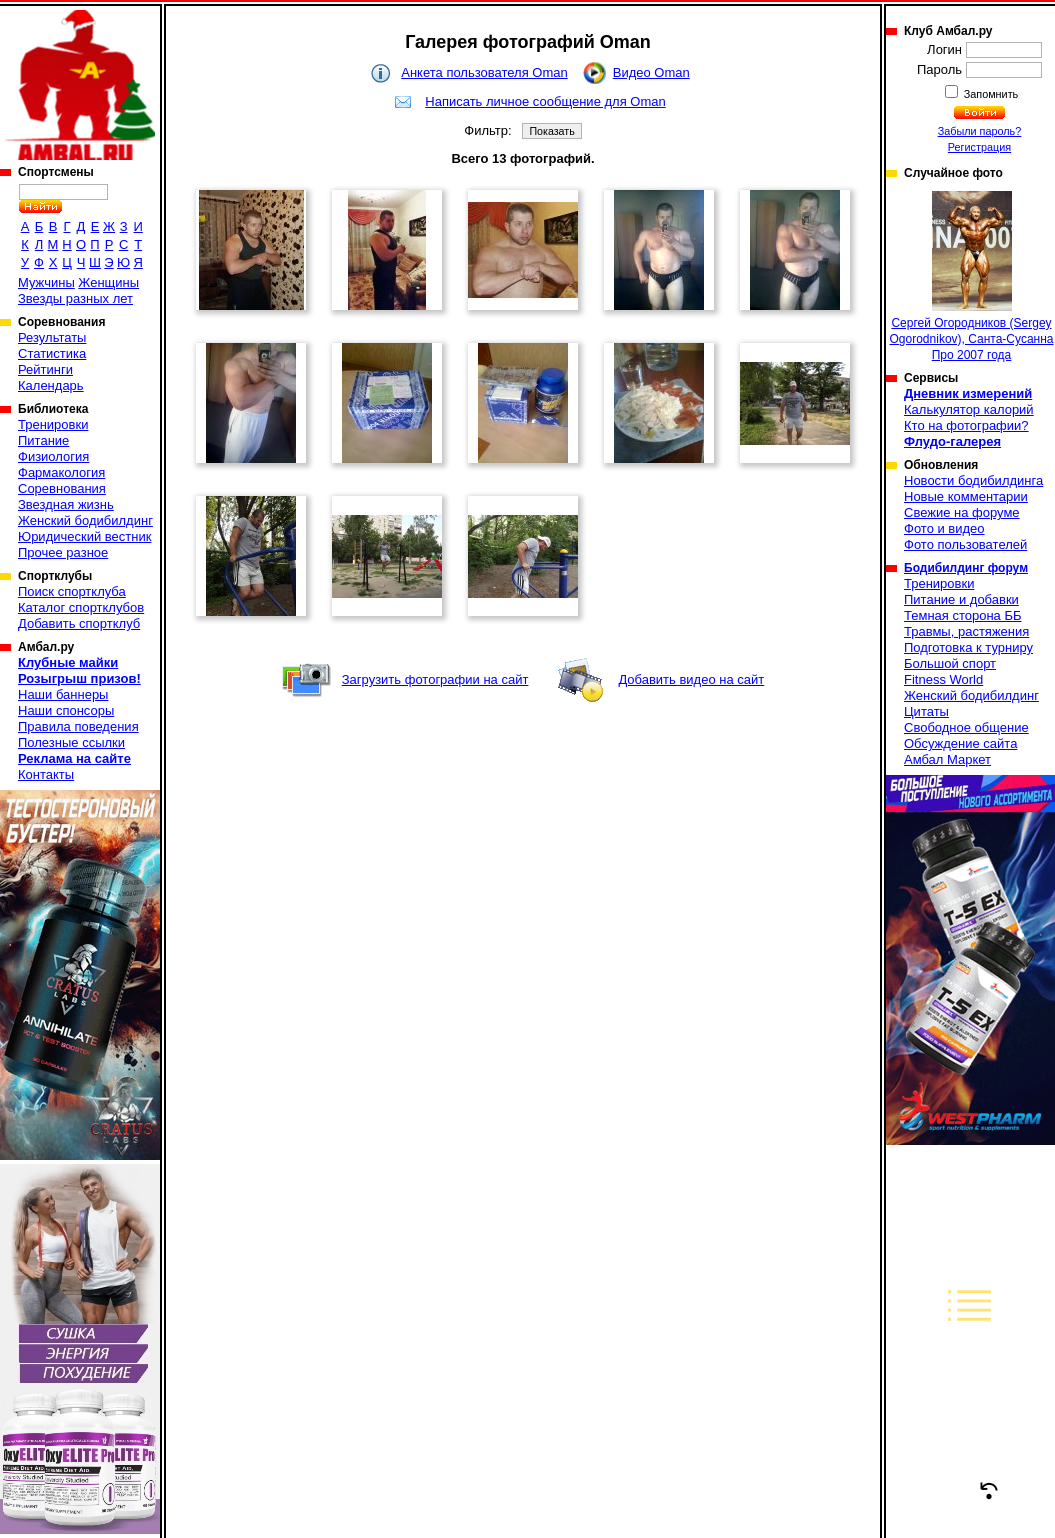 The height and width of the screenshot is (1538, 1055). What do you see at coordinates (989, 1491) in the screenshot?
I see `step back to the previous line during debugging` at bounding box center [989, 1491].